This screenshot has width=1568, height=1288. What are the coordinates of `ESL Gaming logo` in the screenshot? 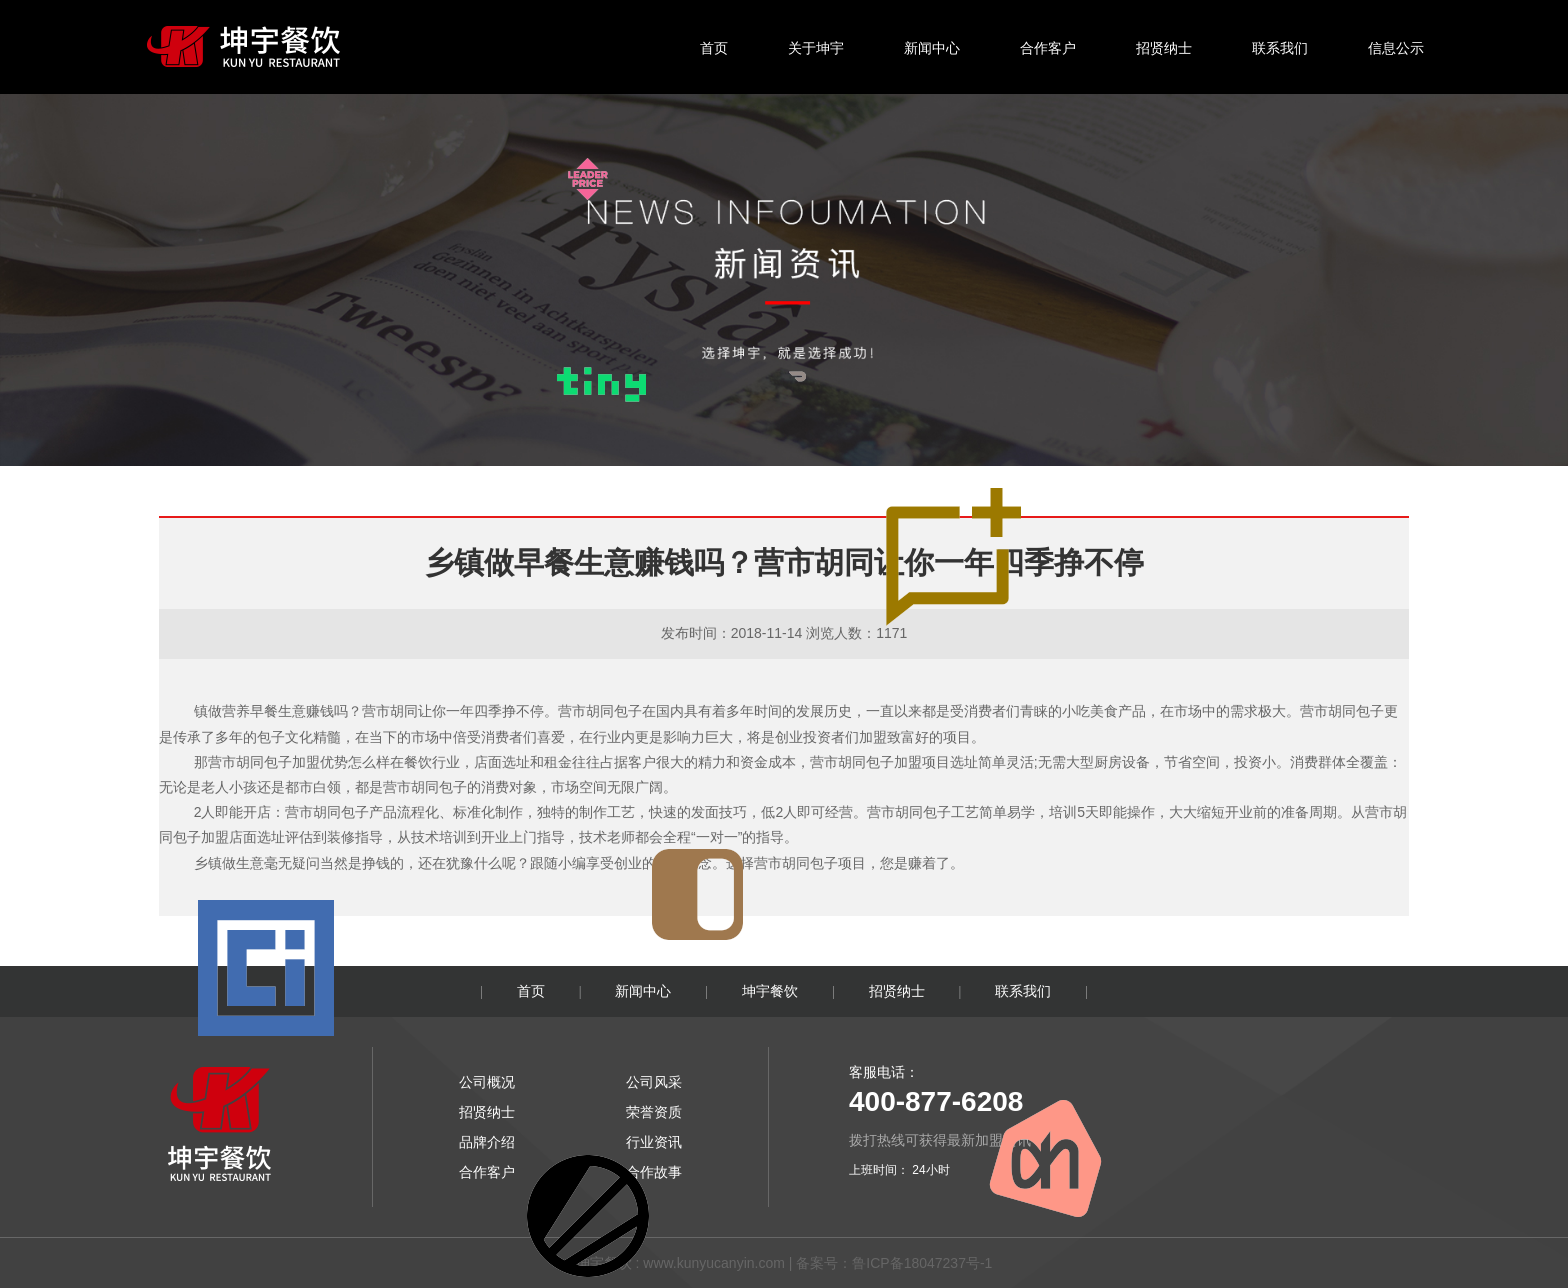 It's located at (588, 1216).